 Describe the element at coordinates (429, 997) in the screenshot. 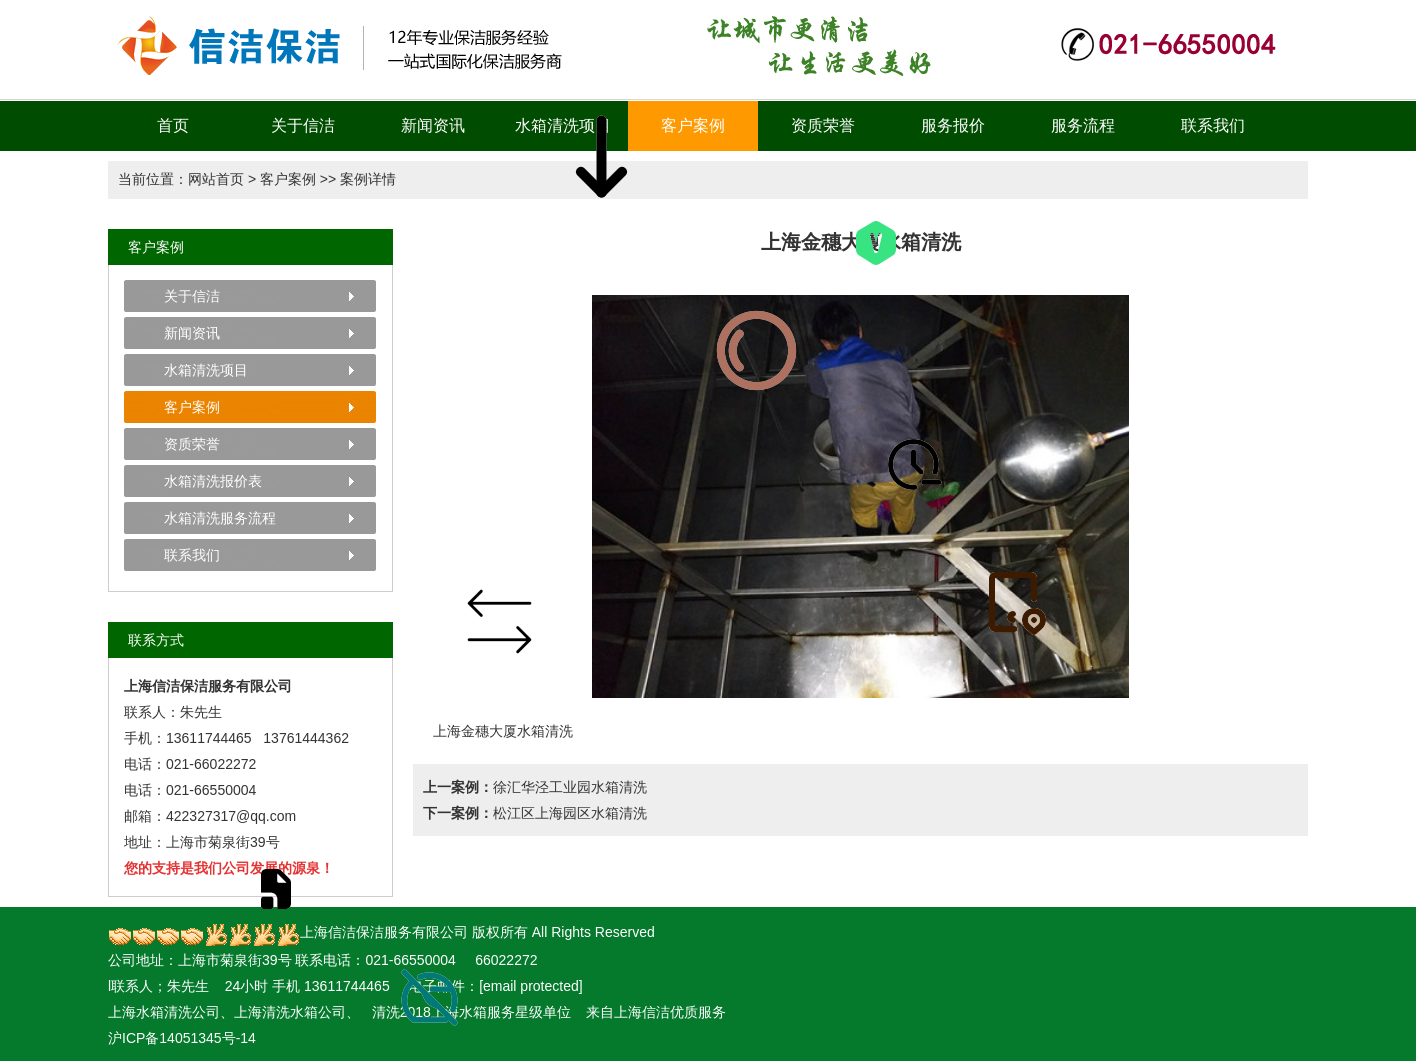

I see `disable safety helmet requirement` at that location.